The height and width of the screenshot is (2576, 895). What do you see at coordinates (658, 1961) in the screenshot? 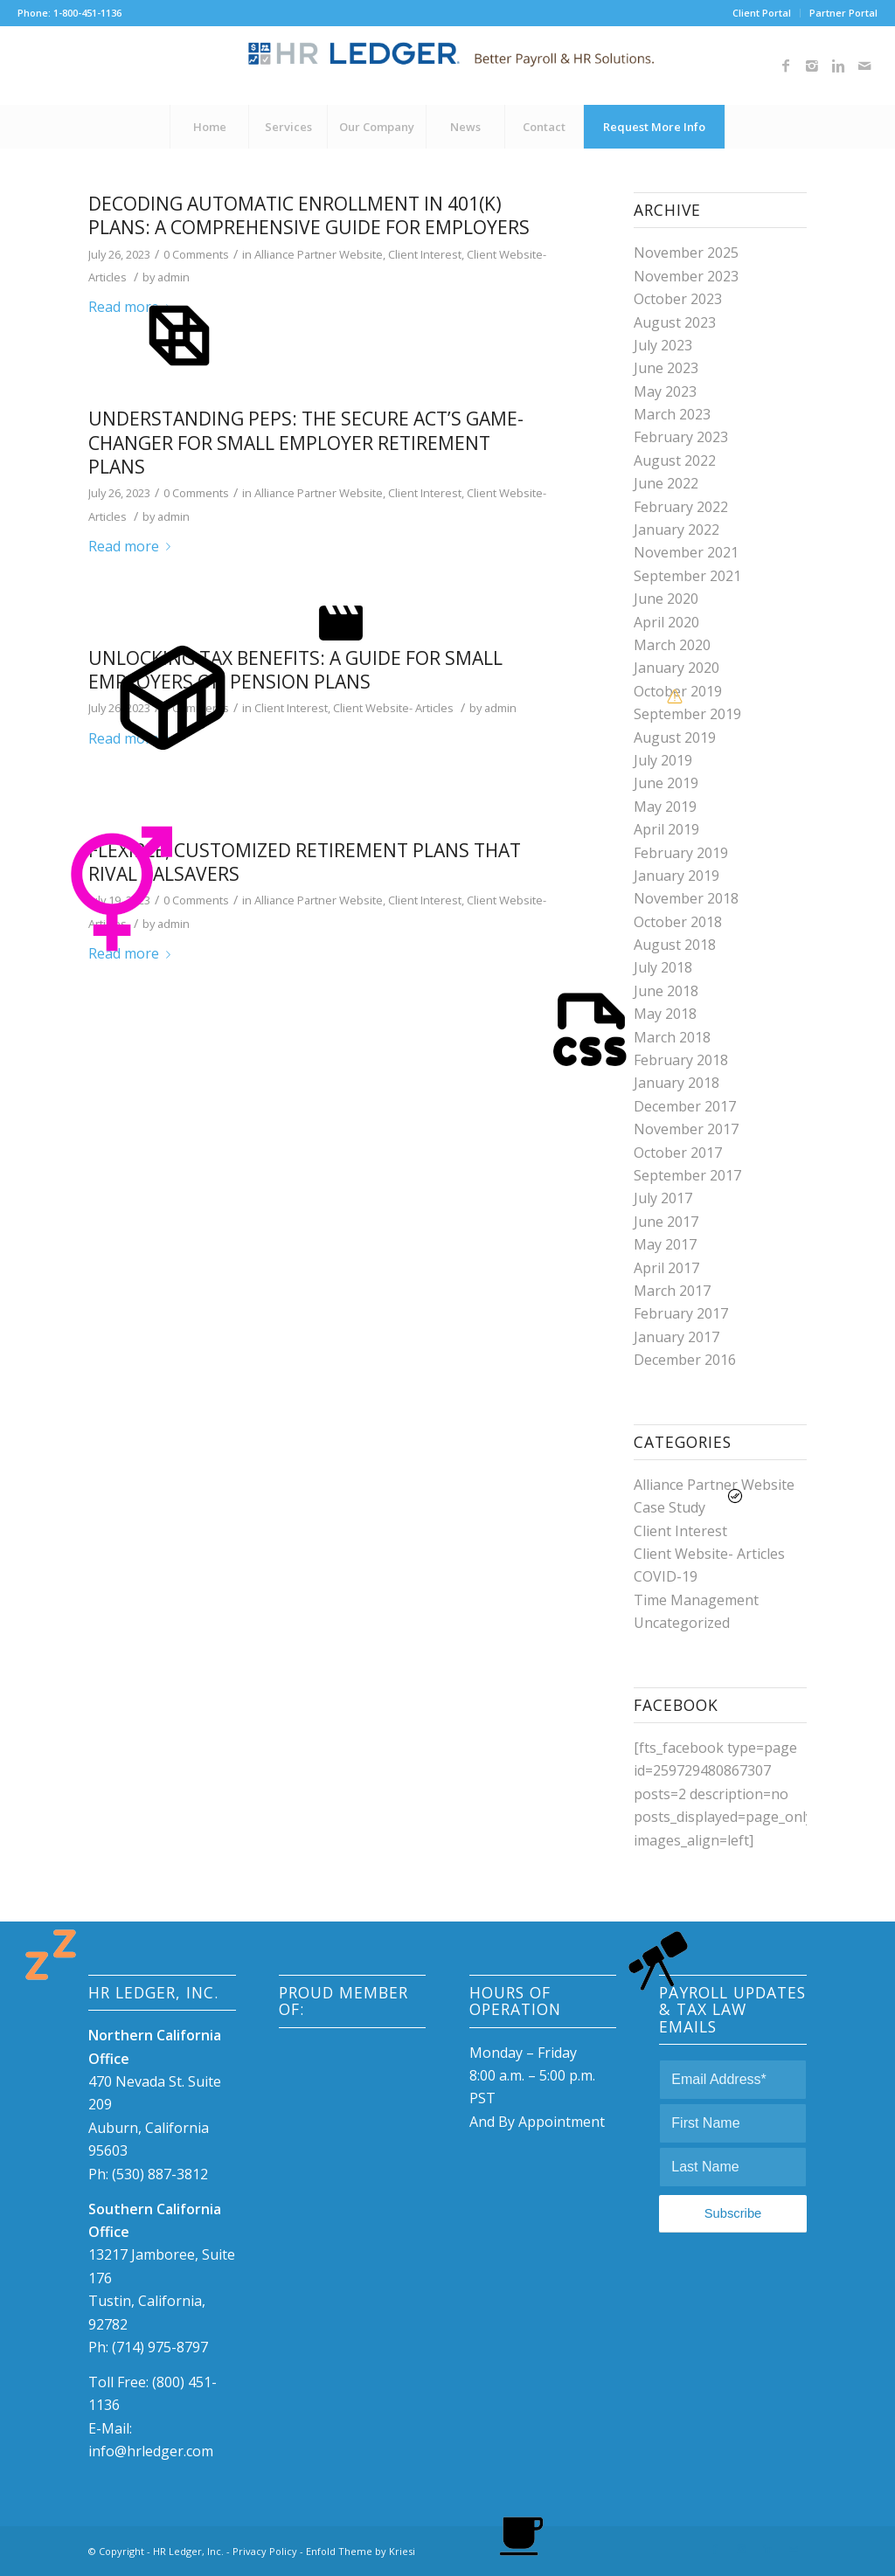
I see `explore or discover new content` at bounding box center [658, 1961].